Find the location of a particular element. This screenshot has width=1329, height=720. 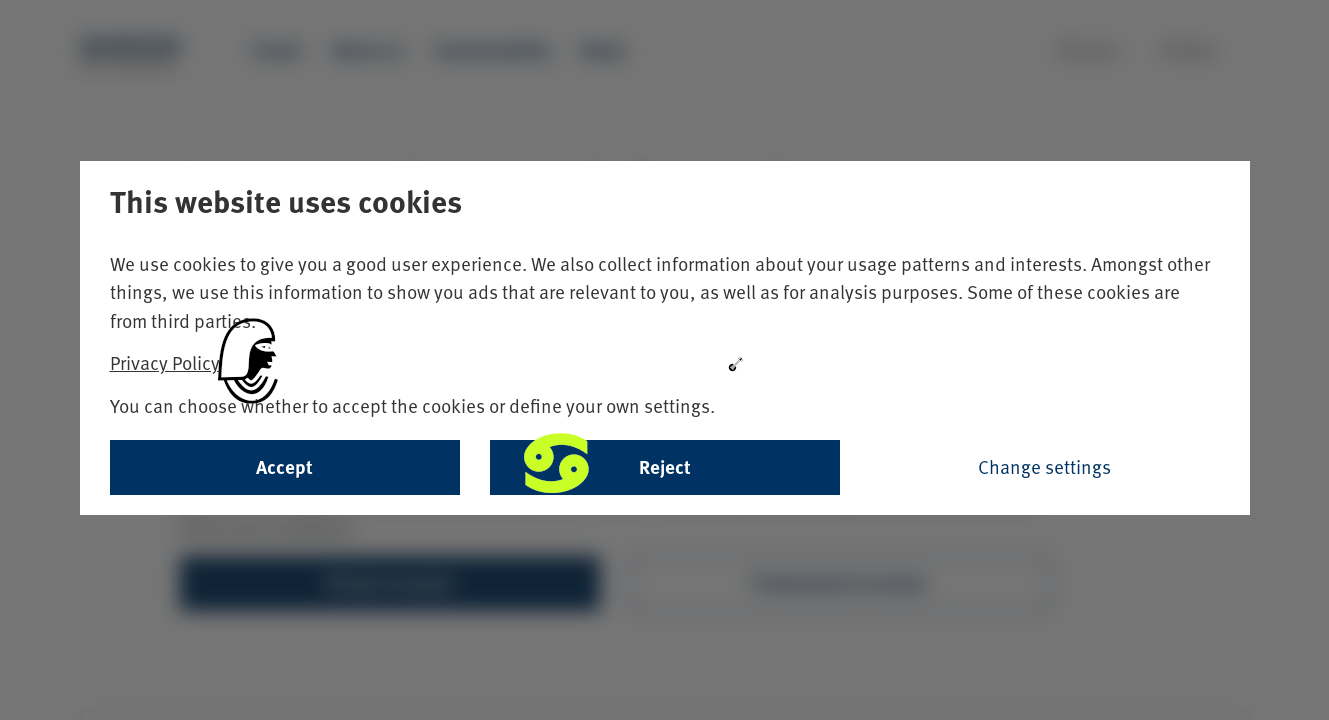

view cancer zodiac sign information is located at coordinates (556, 463).